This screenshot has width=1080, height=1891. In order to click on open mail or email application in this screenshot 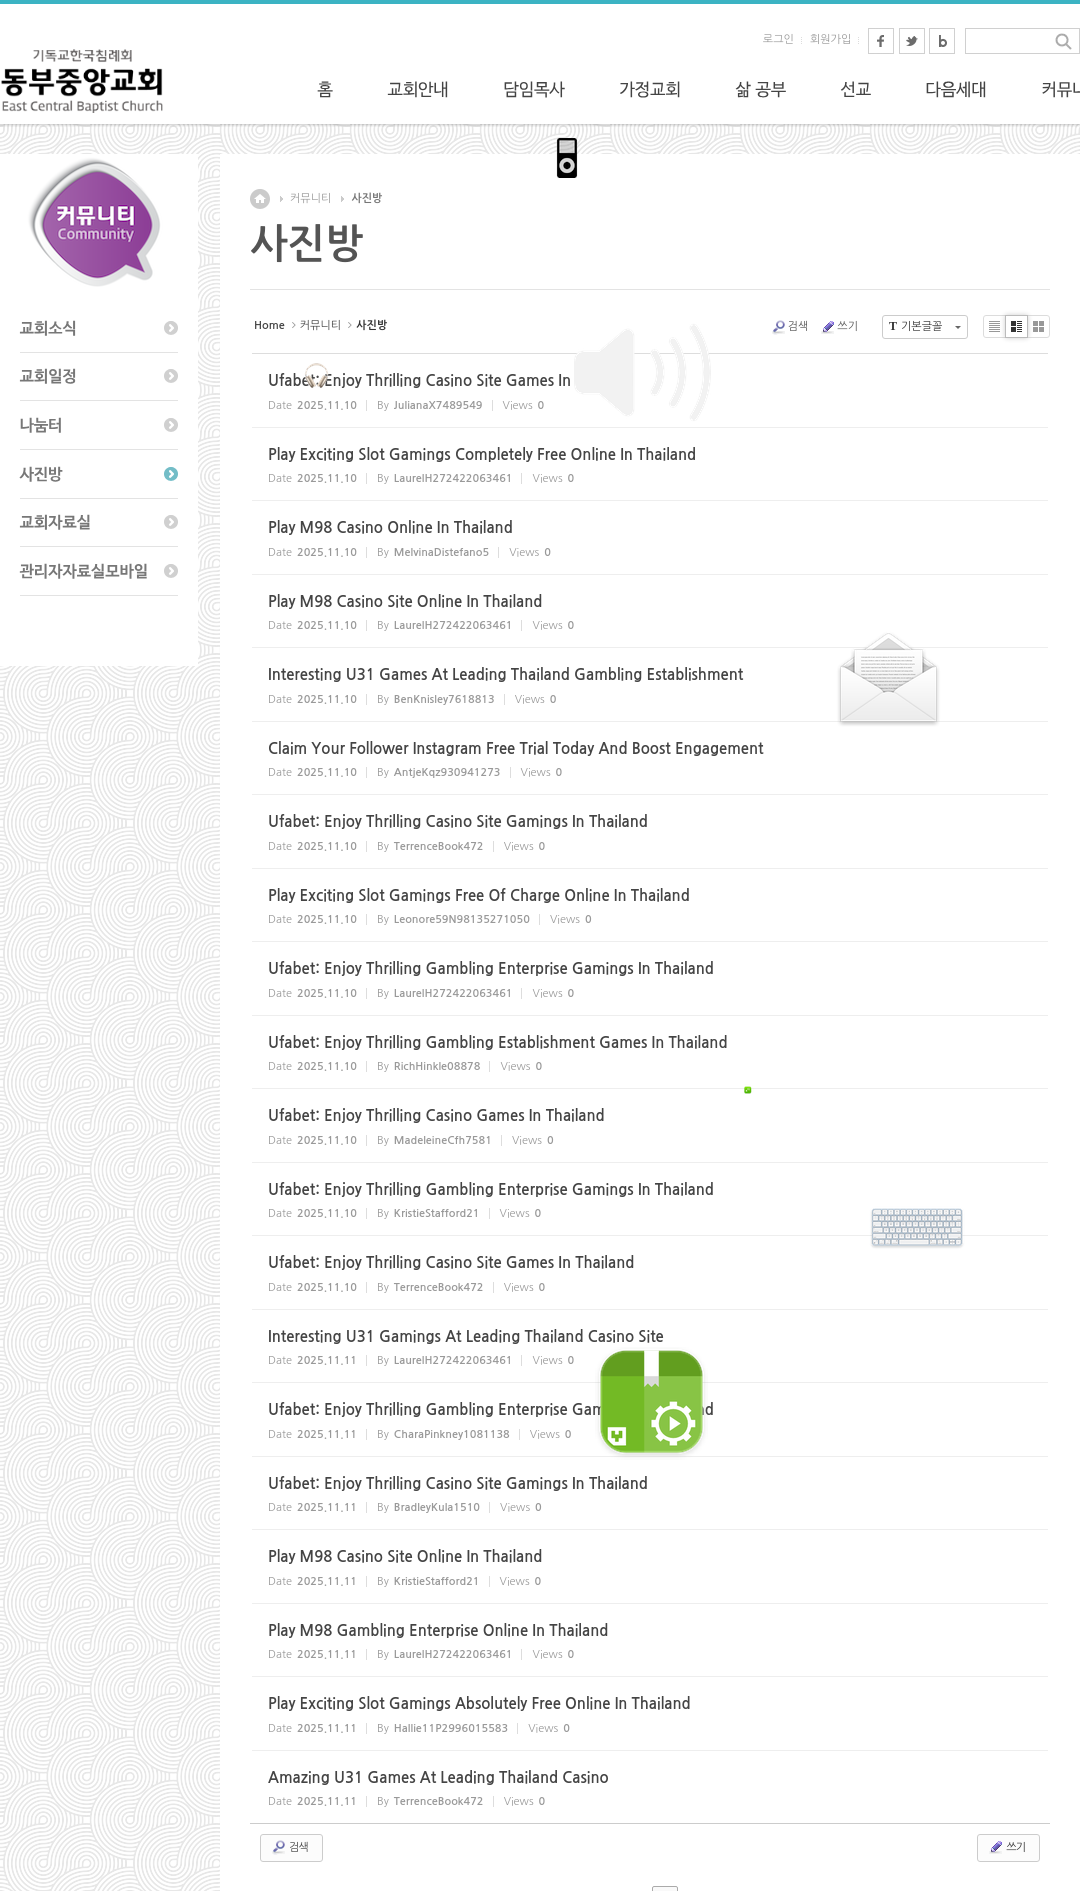, I will do `click(888, 680)`.